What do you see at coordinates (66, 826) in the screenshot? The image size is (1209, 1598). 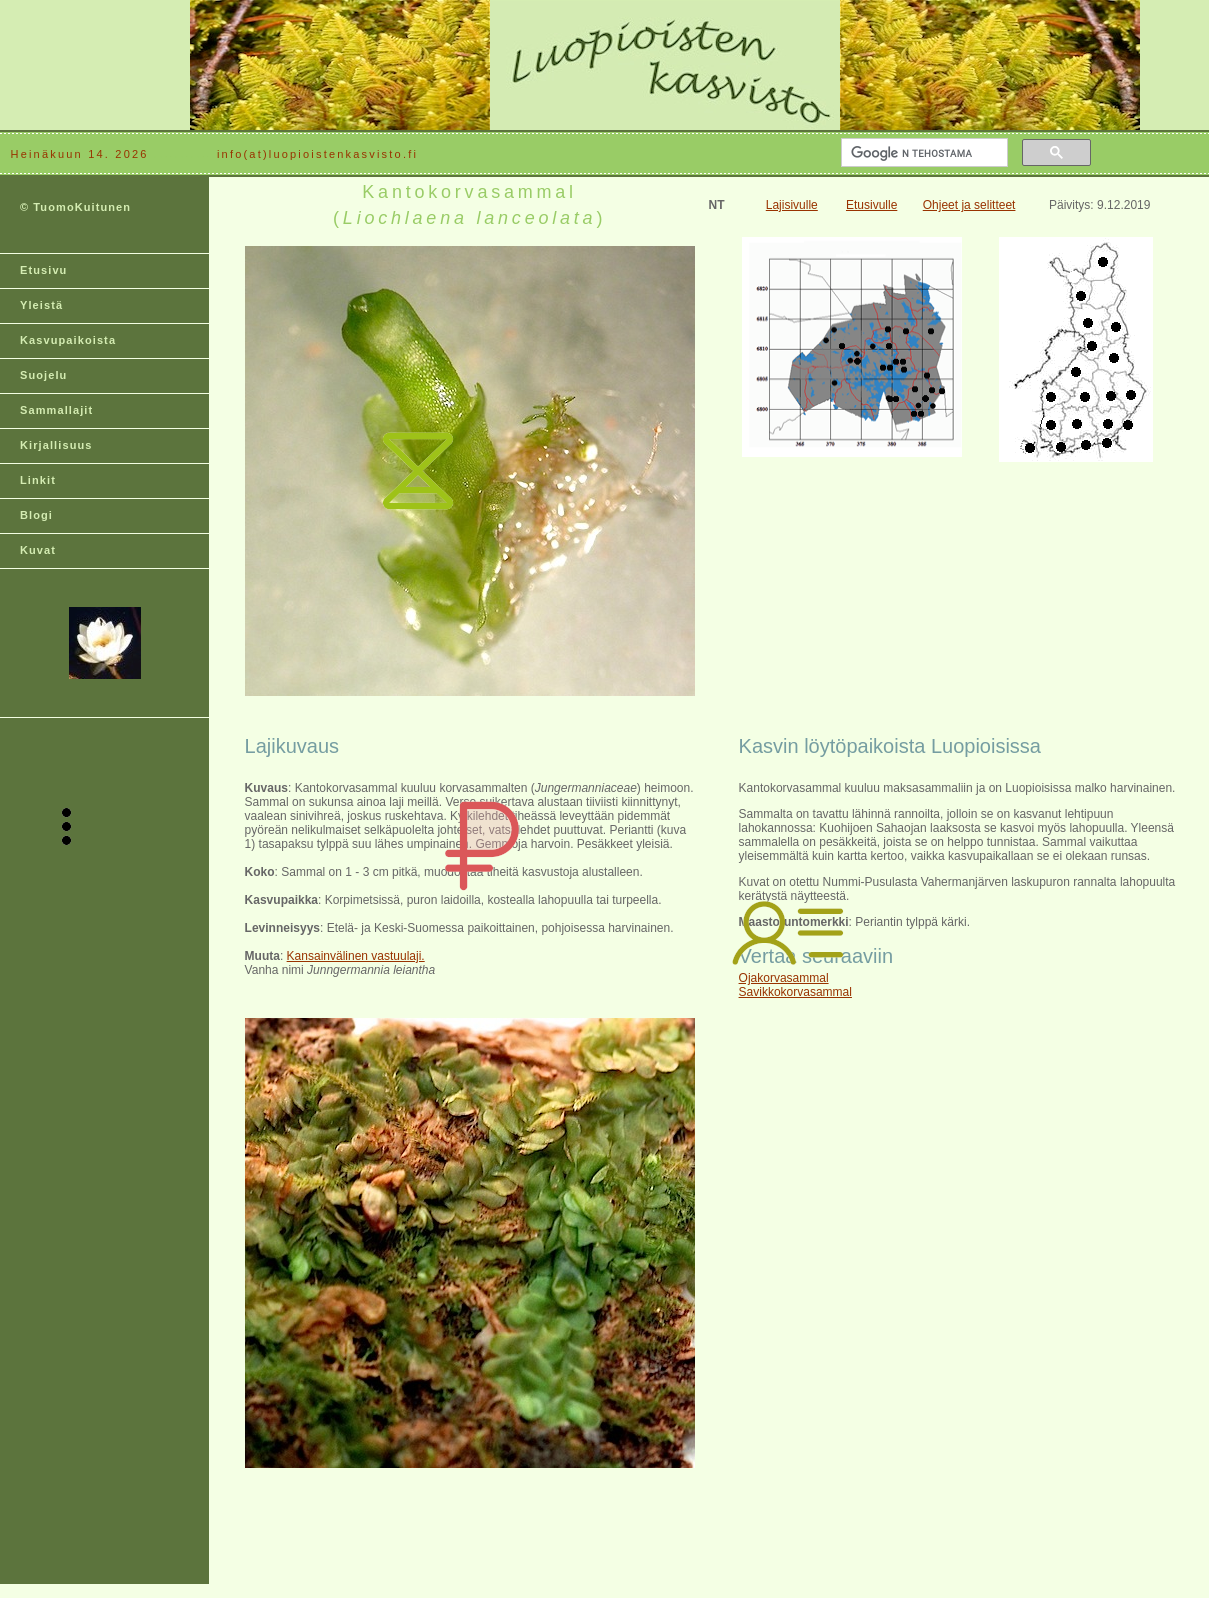 I see `open more options menu` at bounding box center [66, 826].